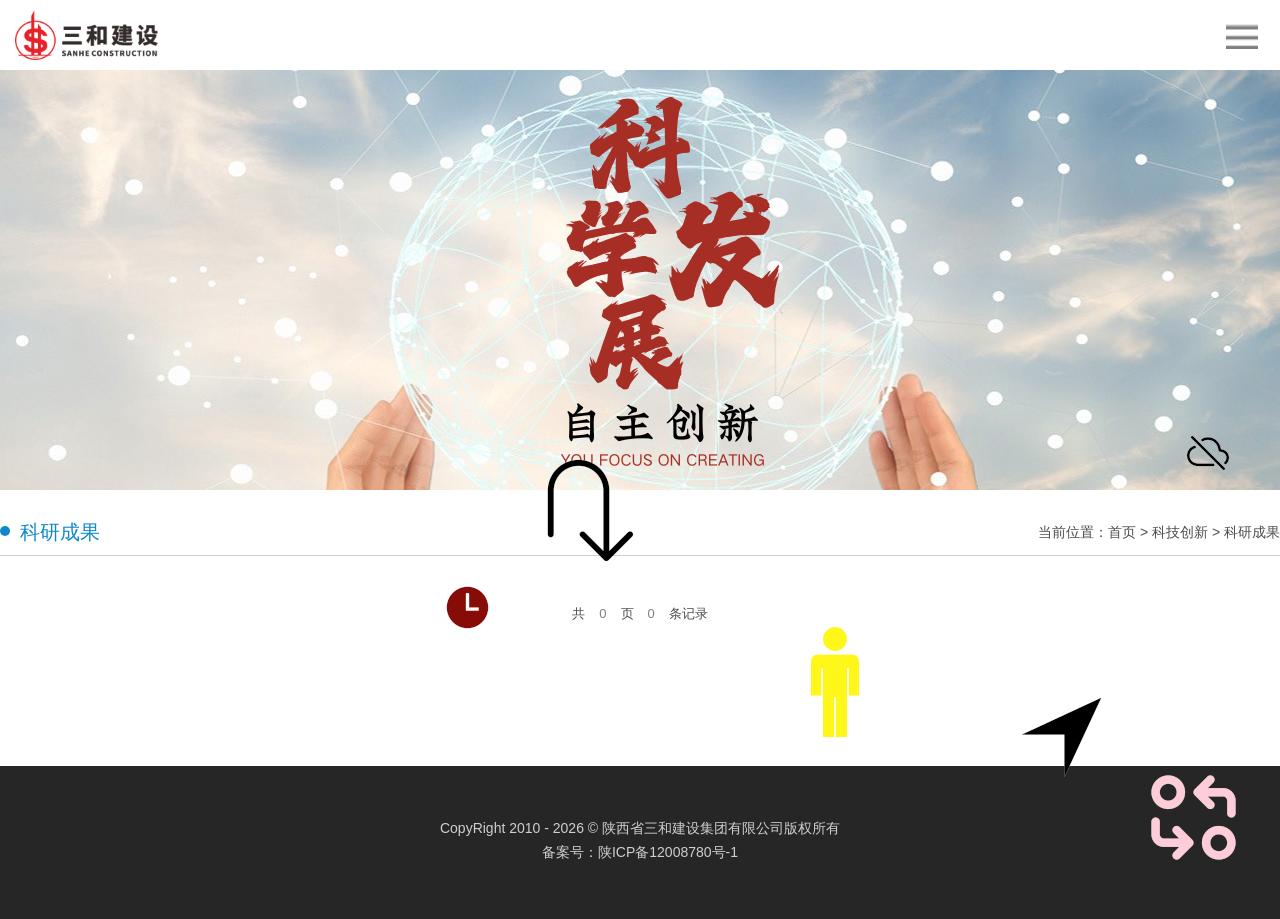 Image resolution: width=1280 pixels, height=919 pixels. I want to click on transform or convert selected object, so click(1193, 817).